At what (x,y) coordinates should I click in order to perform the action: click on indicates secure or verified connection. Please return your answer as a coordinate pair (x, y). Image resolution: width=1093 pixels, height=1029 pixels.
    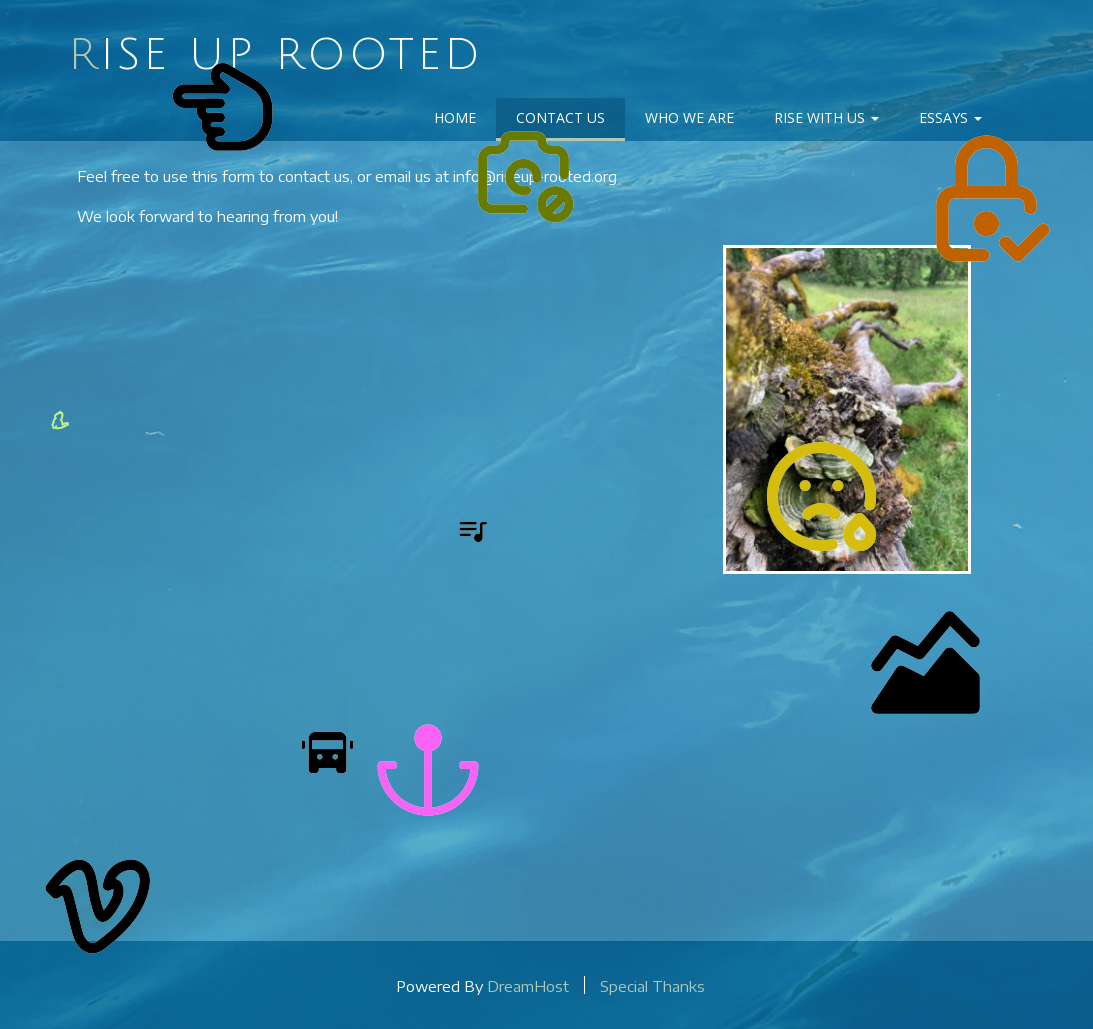
    Looking at the image, I should click on (986, 198).